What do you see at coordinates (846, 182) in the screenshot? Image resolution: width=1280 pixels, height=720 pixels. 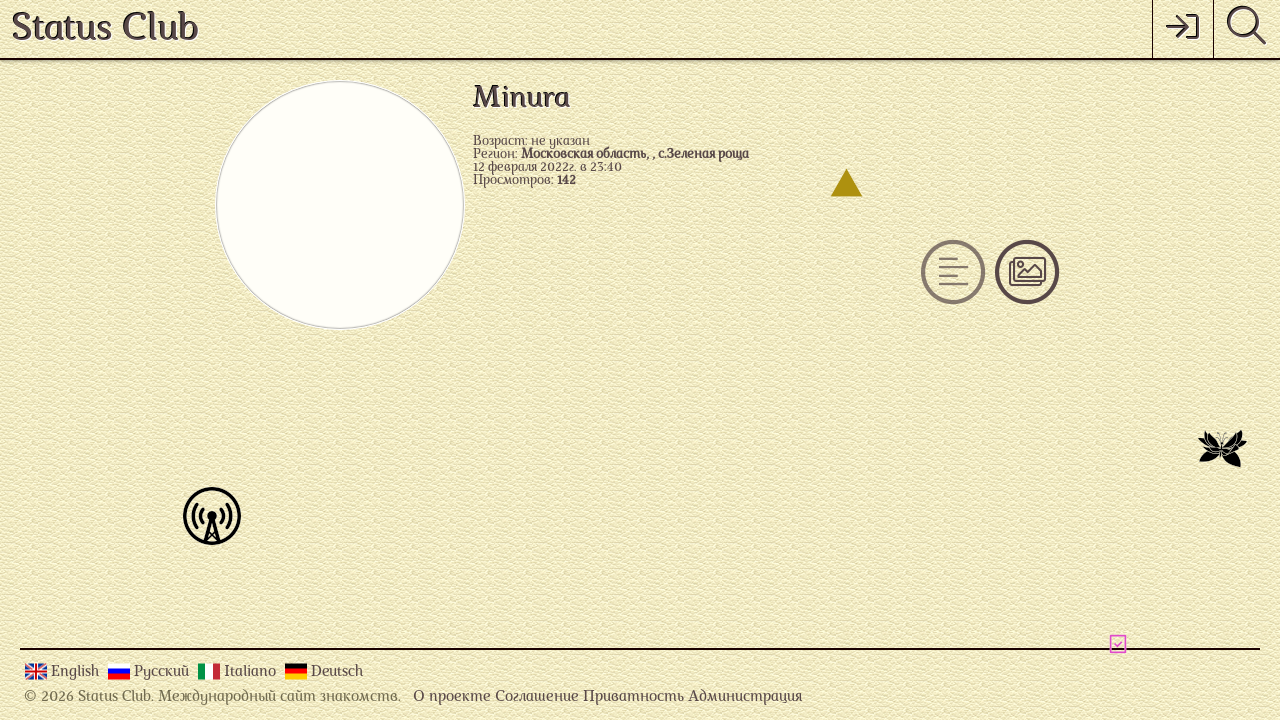 I see `vercel logo` at bounding box center [846, 182].